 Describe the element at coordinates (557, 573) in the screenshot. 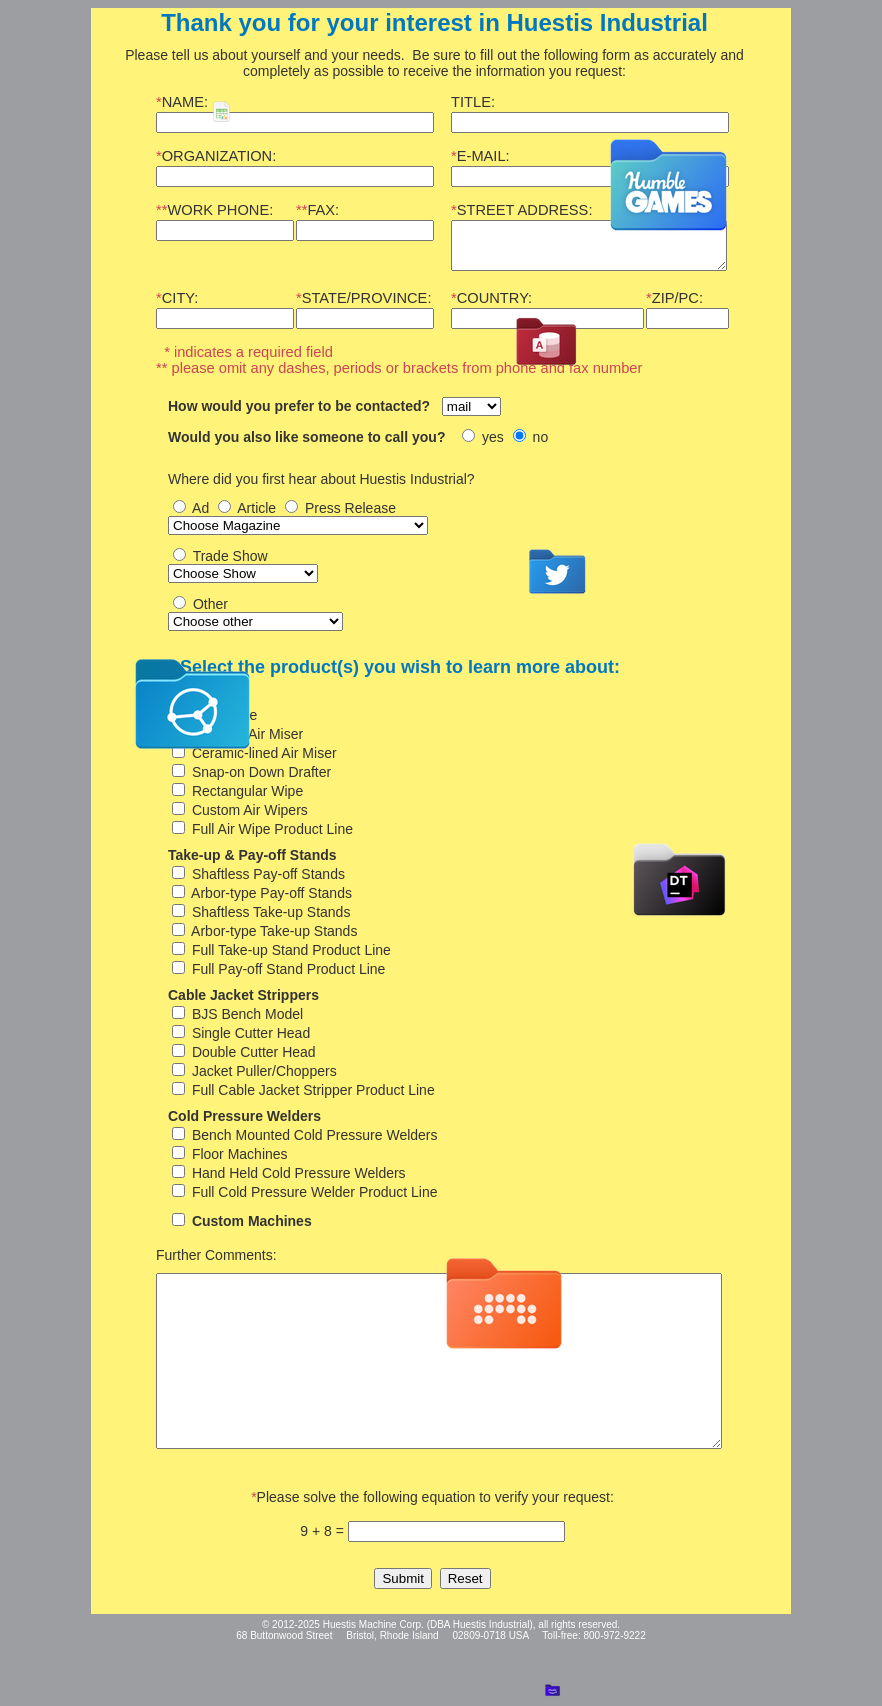

I see `open folder containing Twitter-related files` at that location.